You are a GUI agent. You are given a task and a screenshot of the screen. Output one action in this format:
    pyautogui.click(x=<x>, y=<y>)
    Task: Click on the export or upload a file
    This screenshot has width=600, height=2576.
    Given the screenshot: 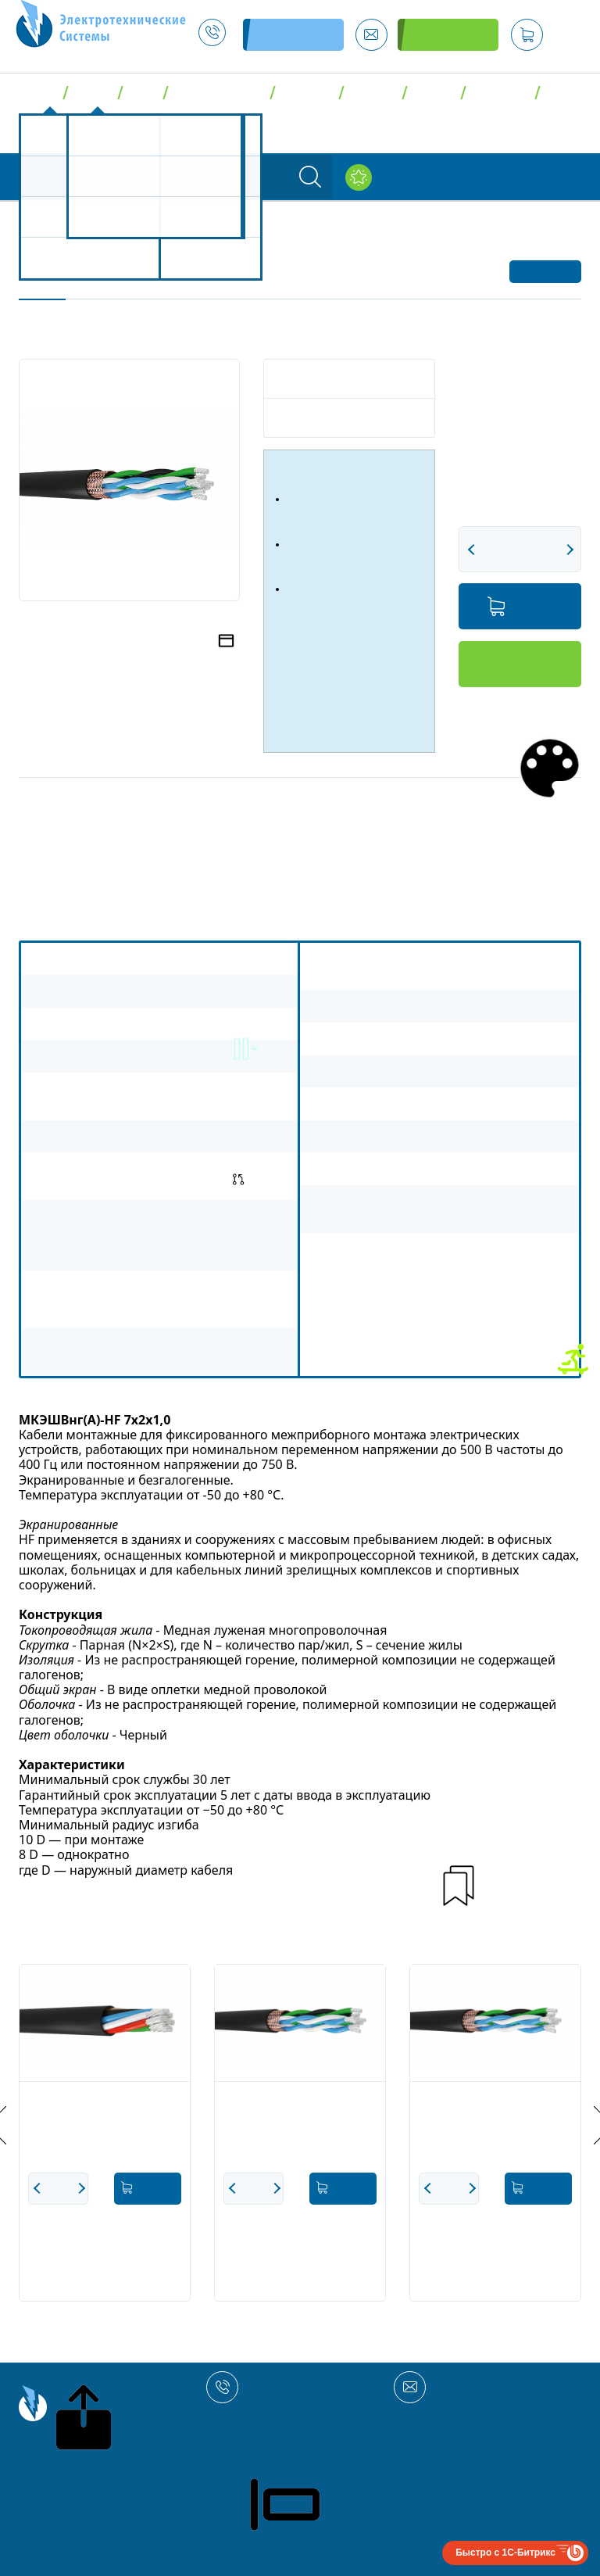 What is the action you would take?
    pyautogui.click(x=84, y=2420)
    